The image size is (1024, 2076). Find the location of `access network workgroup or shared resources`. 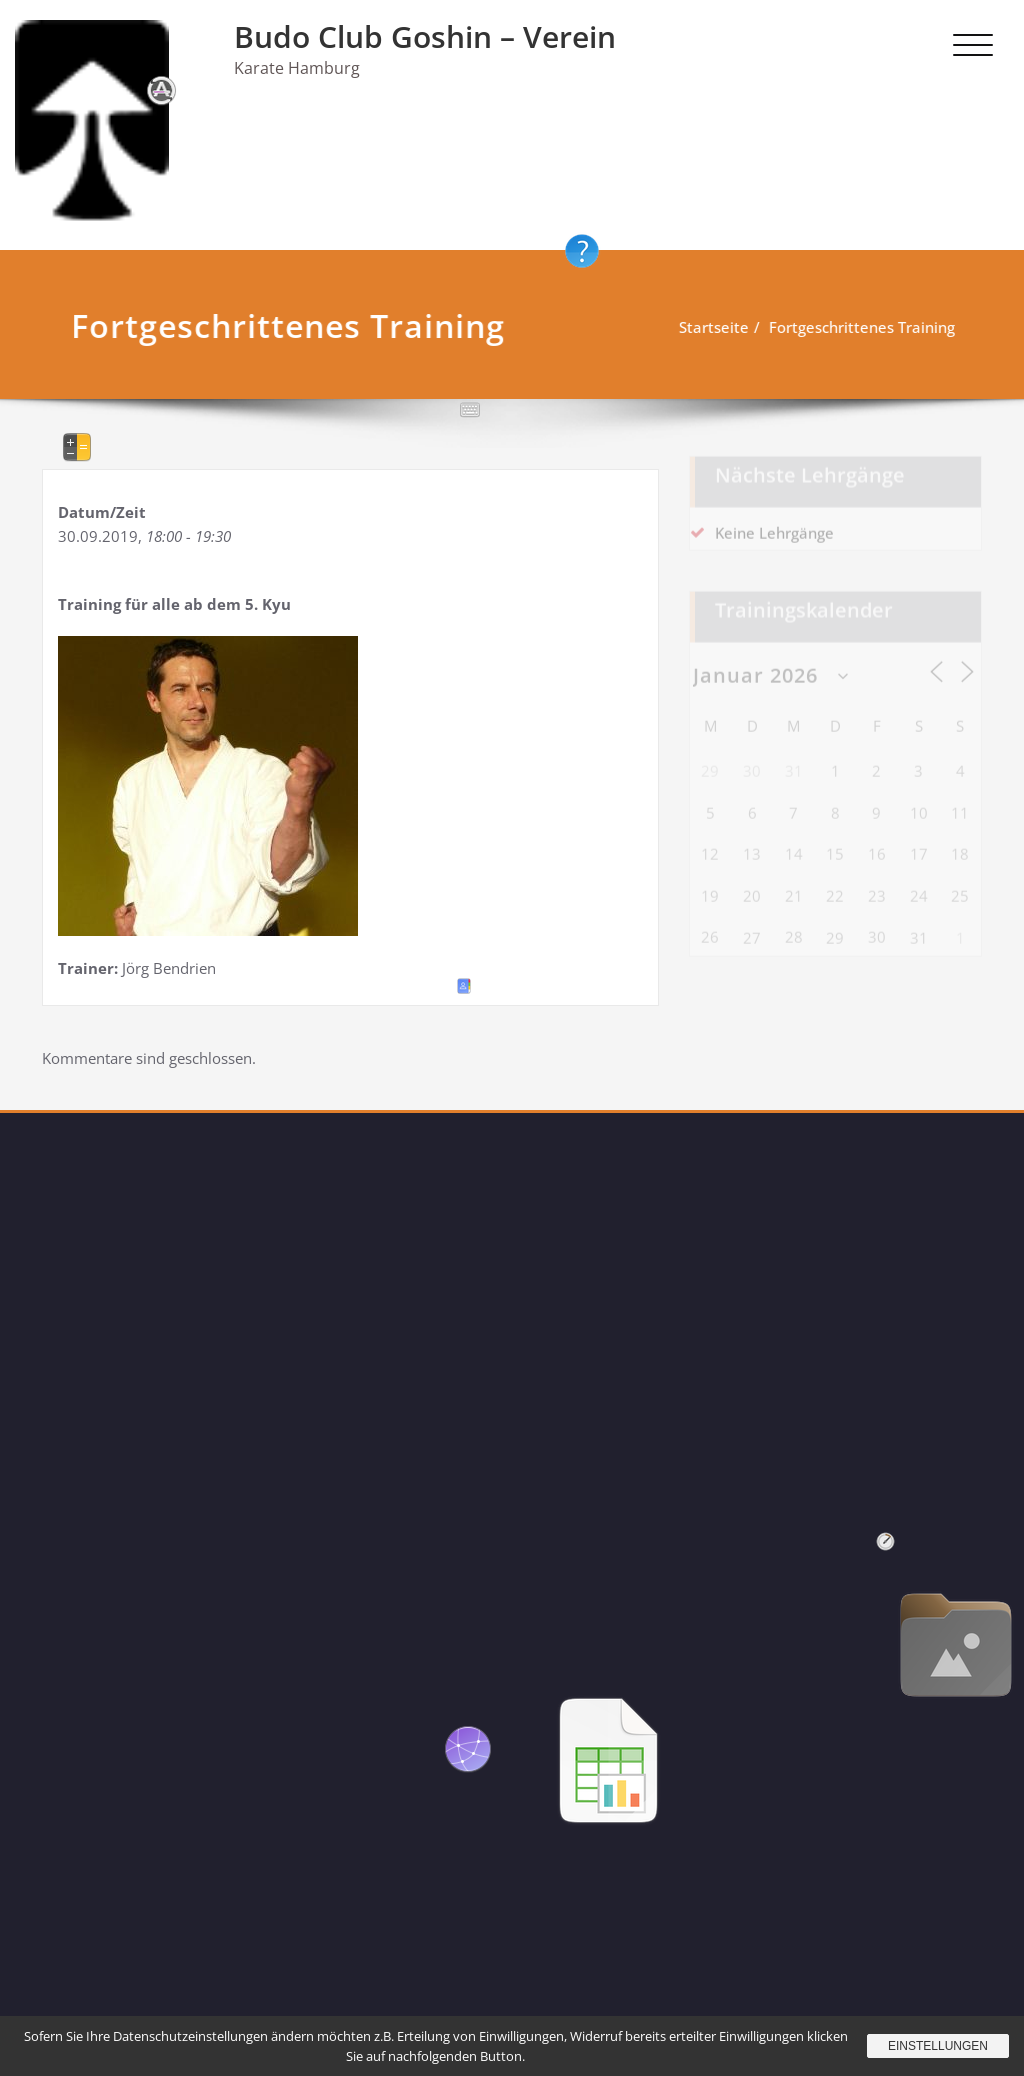

access network workgroup or shared resources is located at coordinates (468, 1749).